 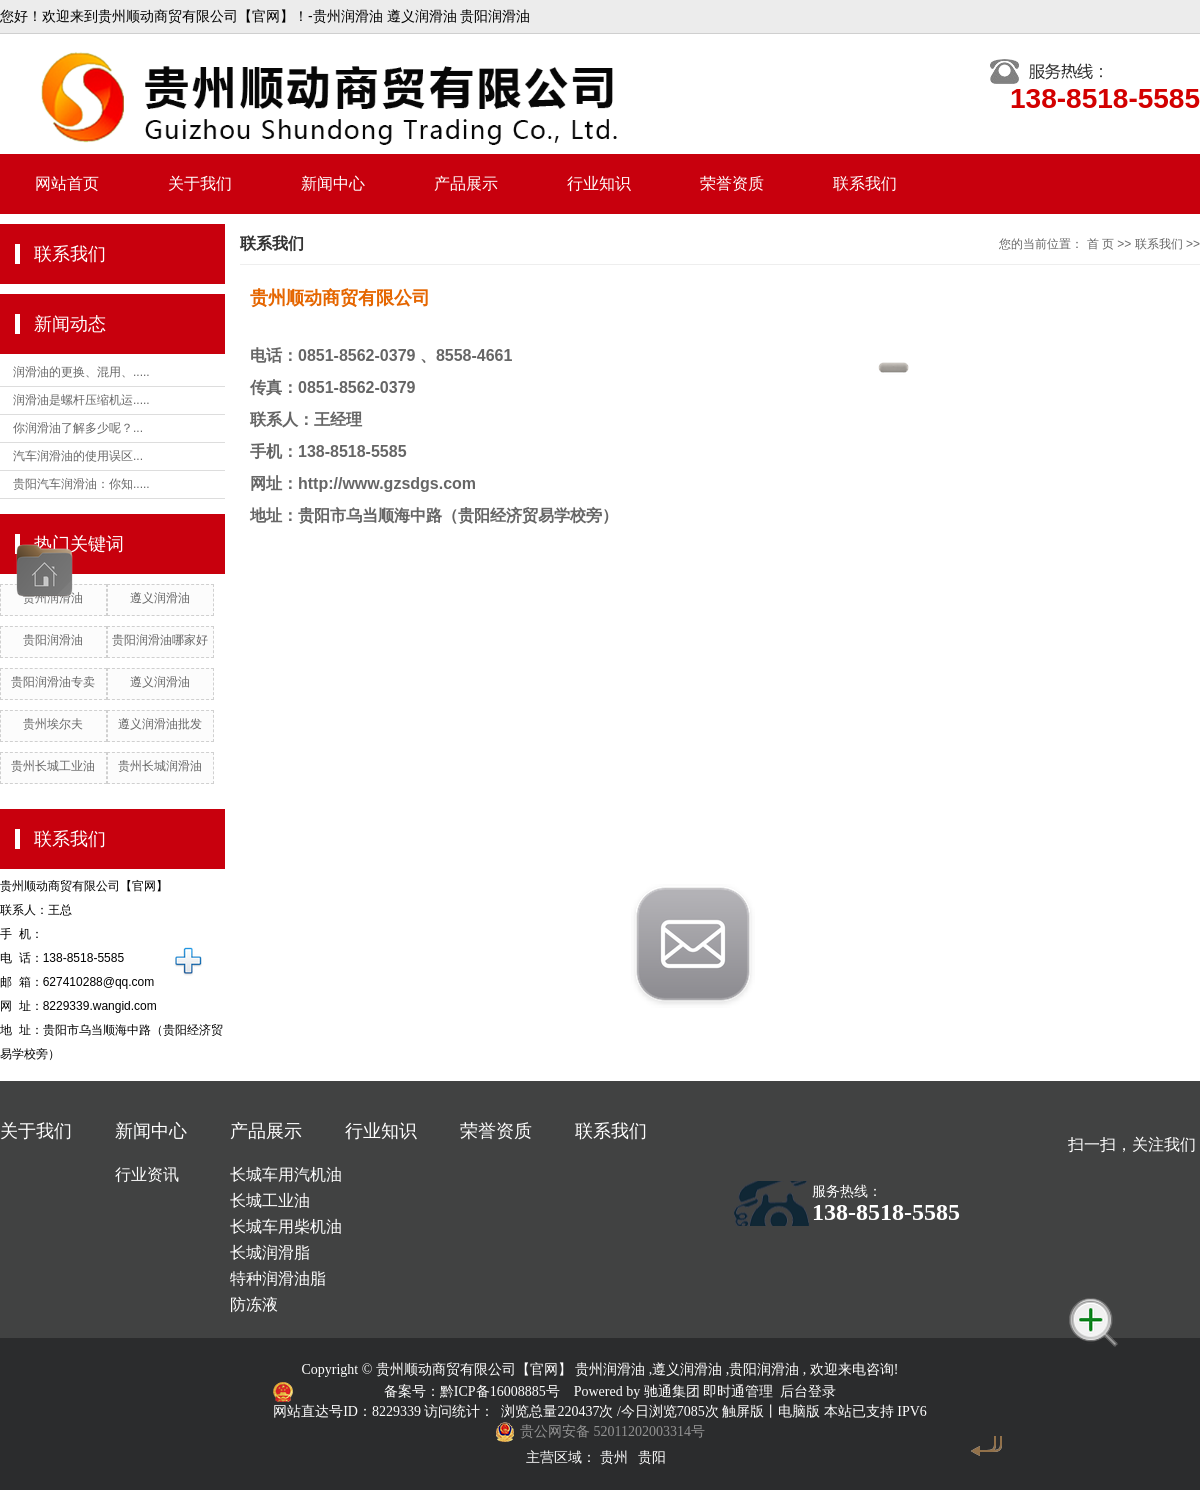 What do you see at coordinates (44, 570) in the screenshot?
I see `access your home folder` at bounding box center [44, 570].